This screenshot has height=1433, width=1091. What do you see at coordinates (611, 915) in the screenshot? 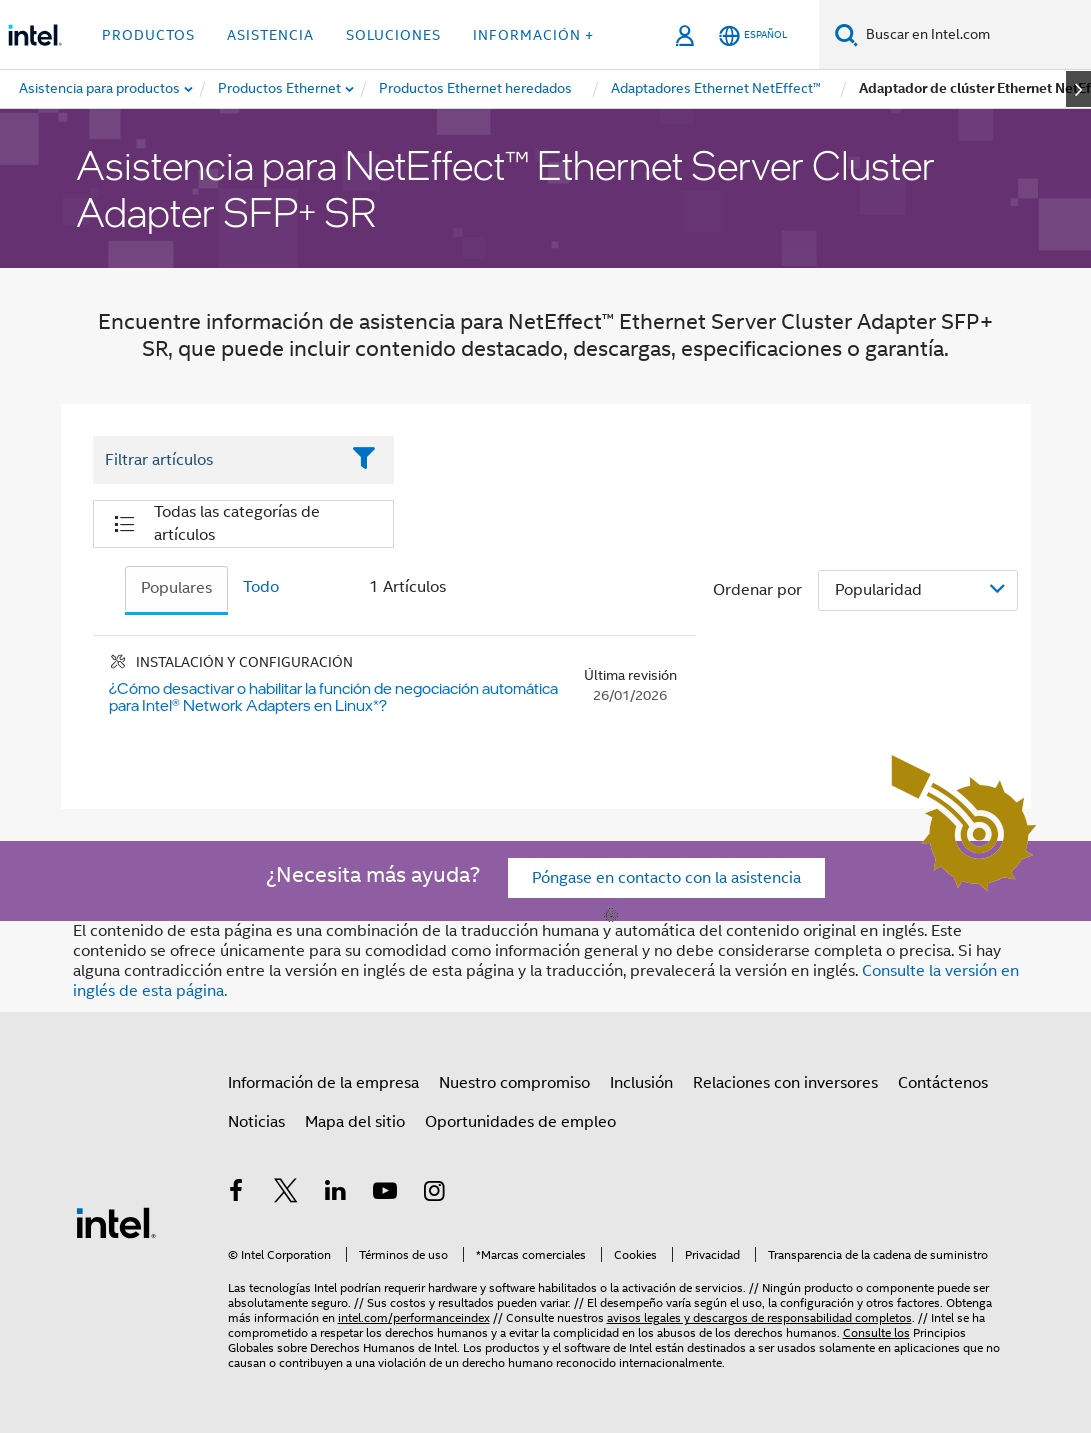
I see `ubisoft game launcher or storefront` at bounding box center [611, 915].